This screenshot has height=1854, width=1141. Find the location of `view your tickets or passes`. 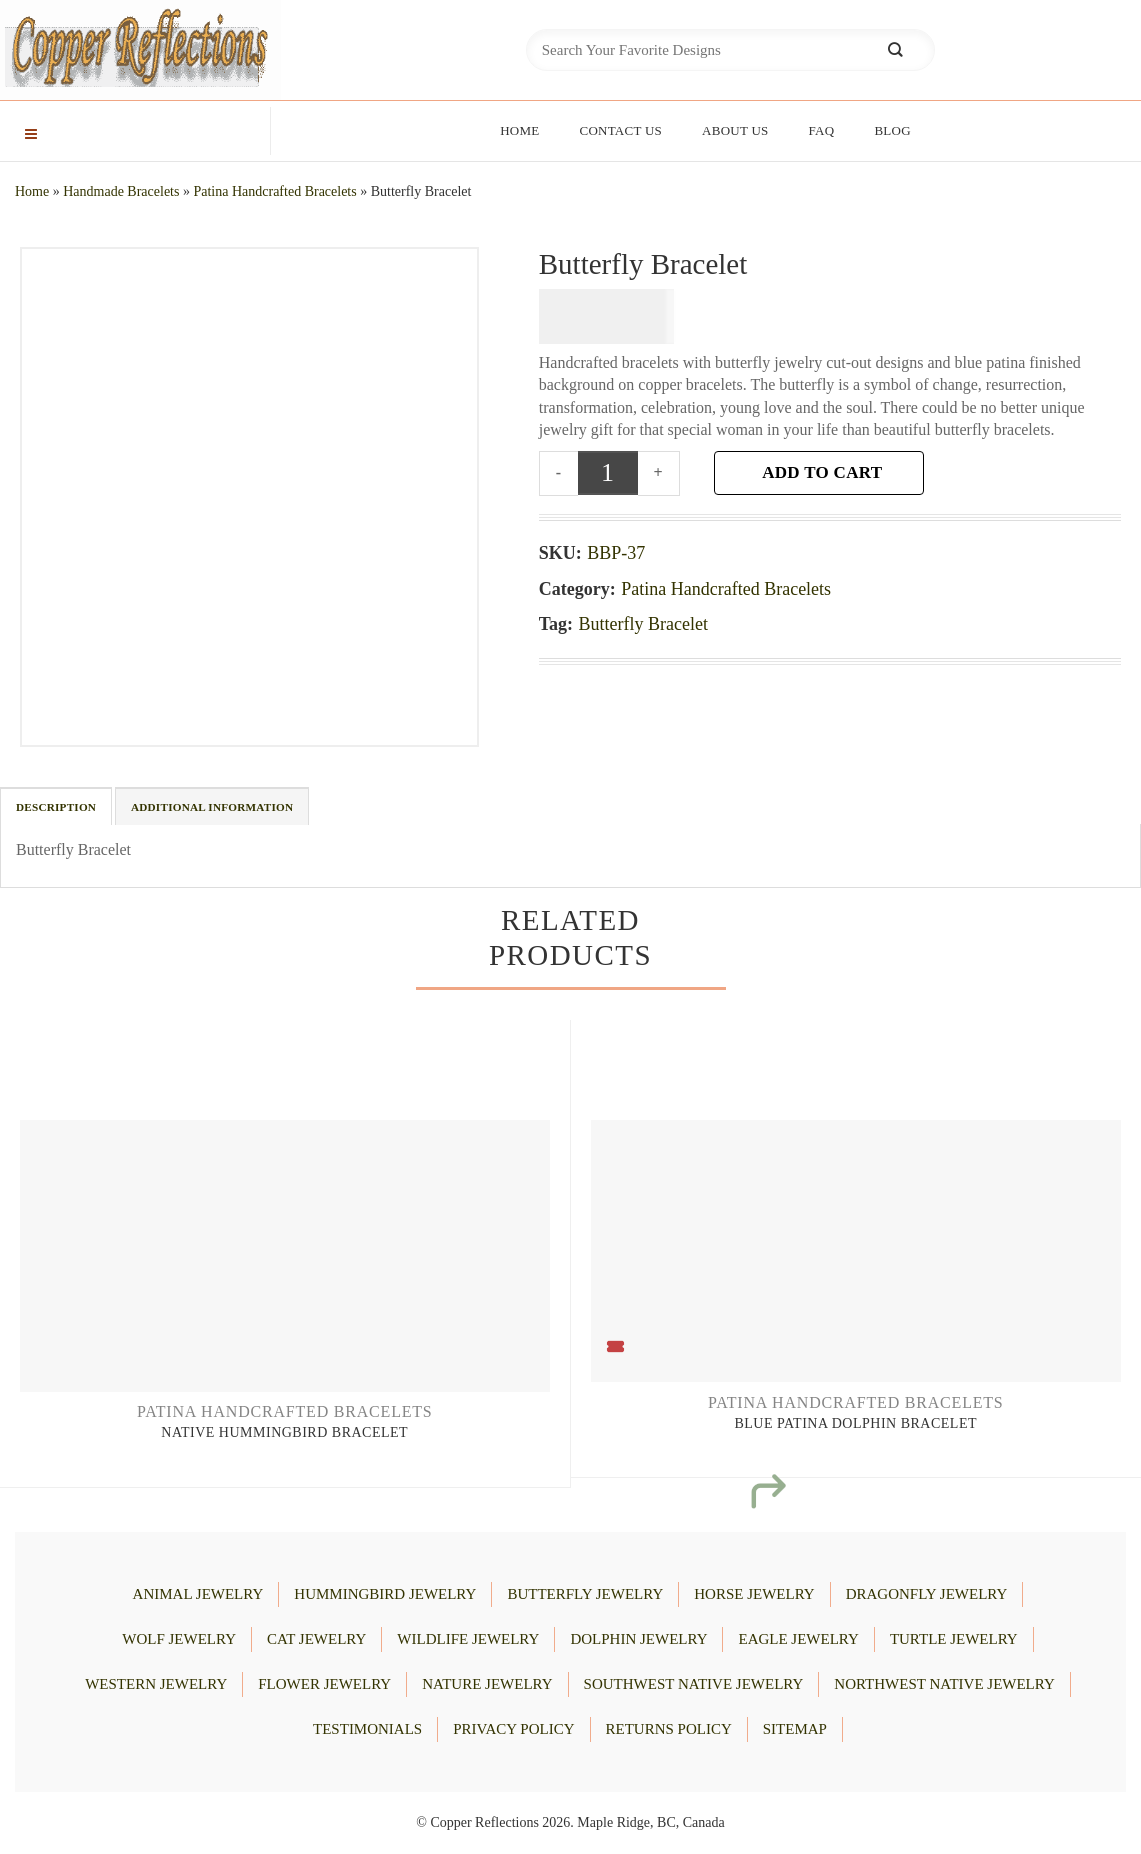

view your tickets or passes is located at coordinates (615, 1346).